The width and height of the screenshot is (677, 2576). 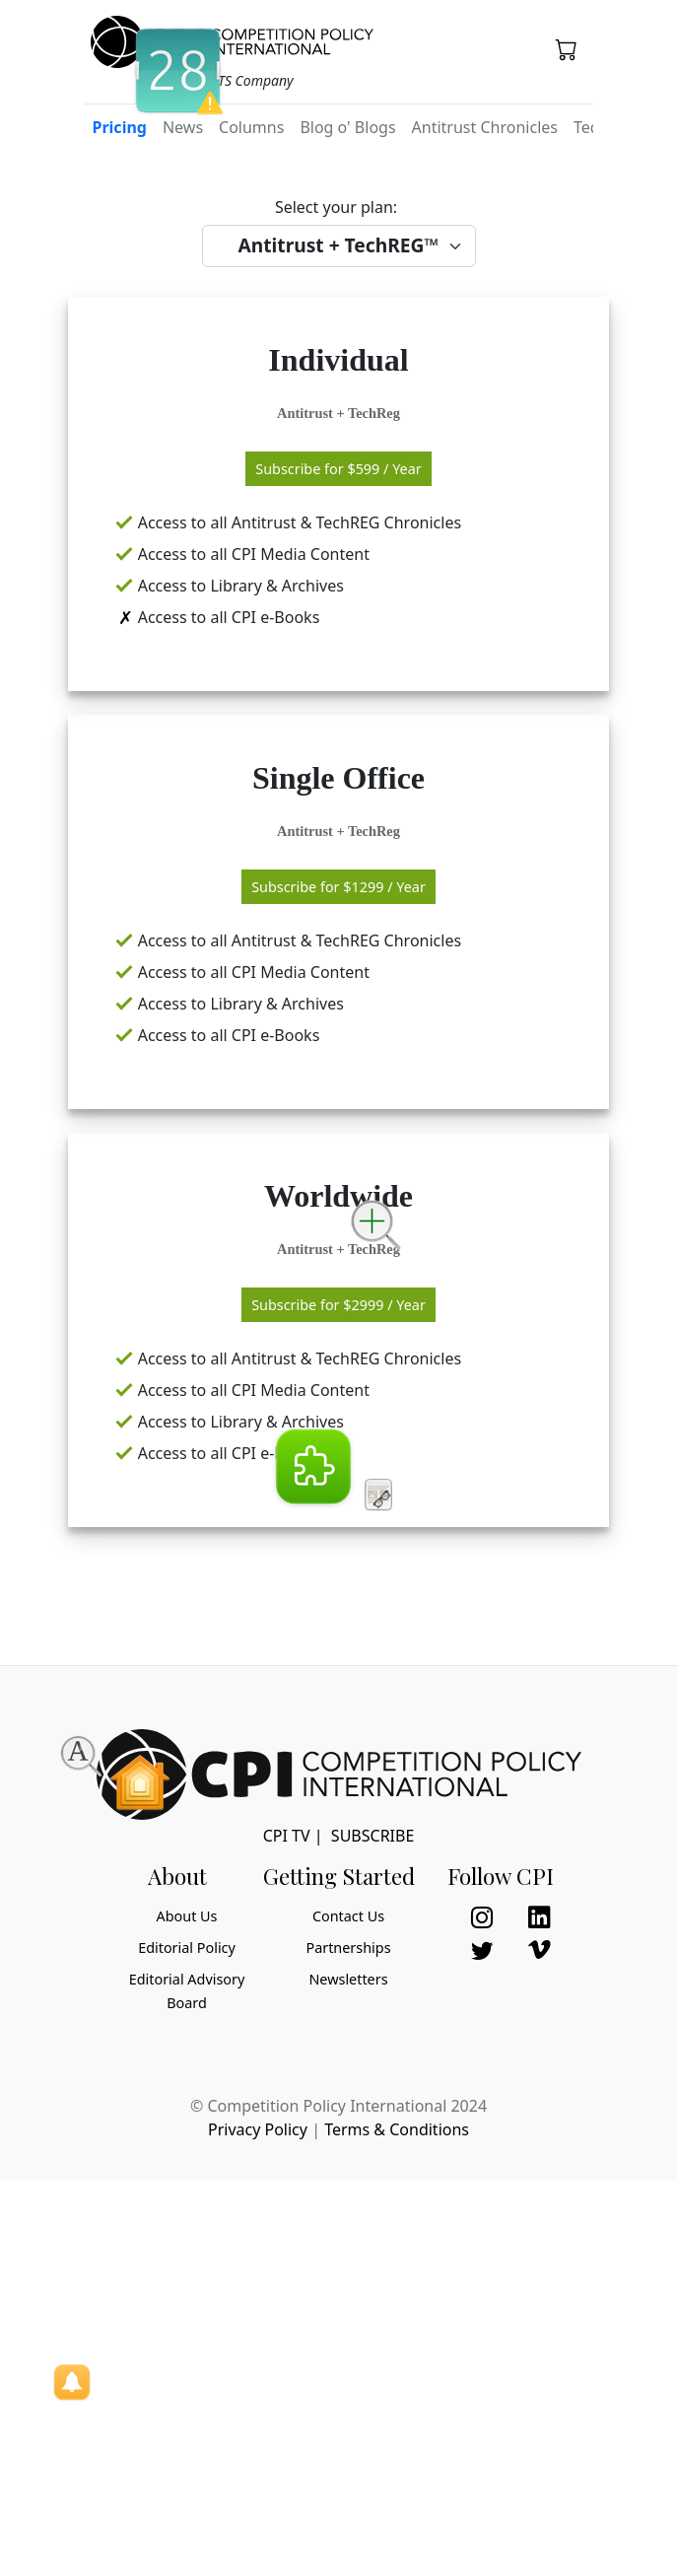 What do you see at coordinates (313, 1468) in the screenshot?
I see `manage browser or app extensions` at bounding box center [313, 1468].